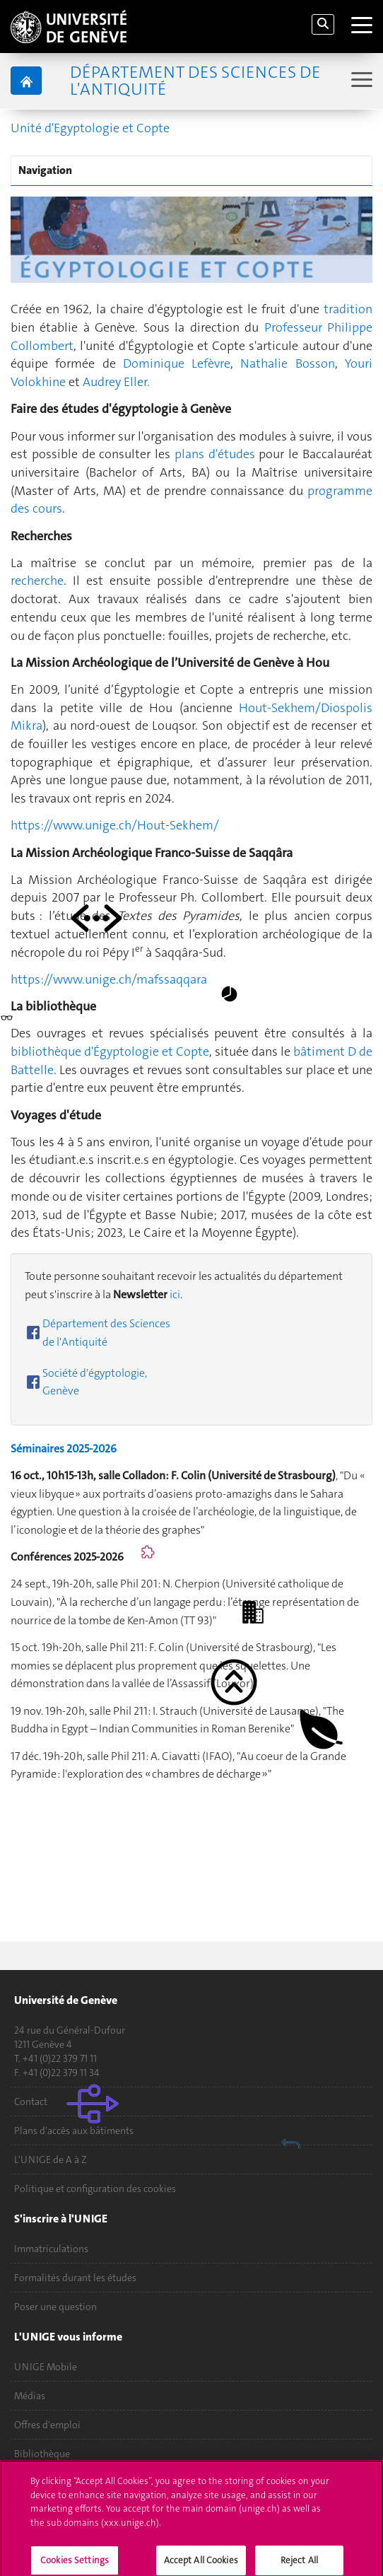 The height and width of the screenshot is (2576, 383). What do you see at coordinates (148, 1551) in the screenshot?
I see `access browser extensions or plugins` at bounding box center [148, 1551].